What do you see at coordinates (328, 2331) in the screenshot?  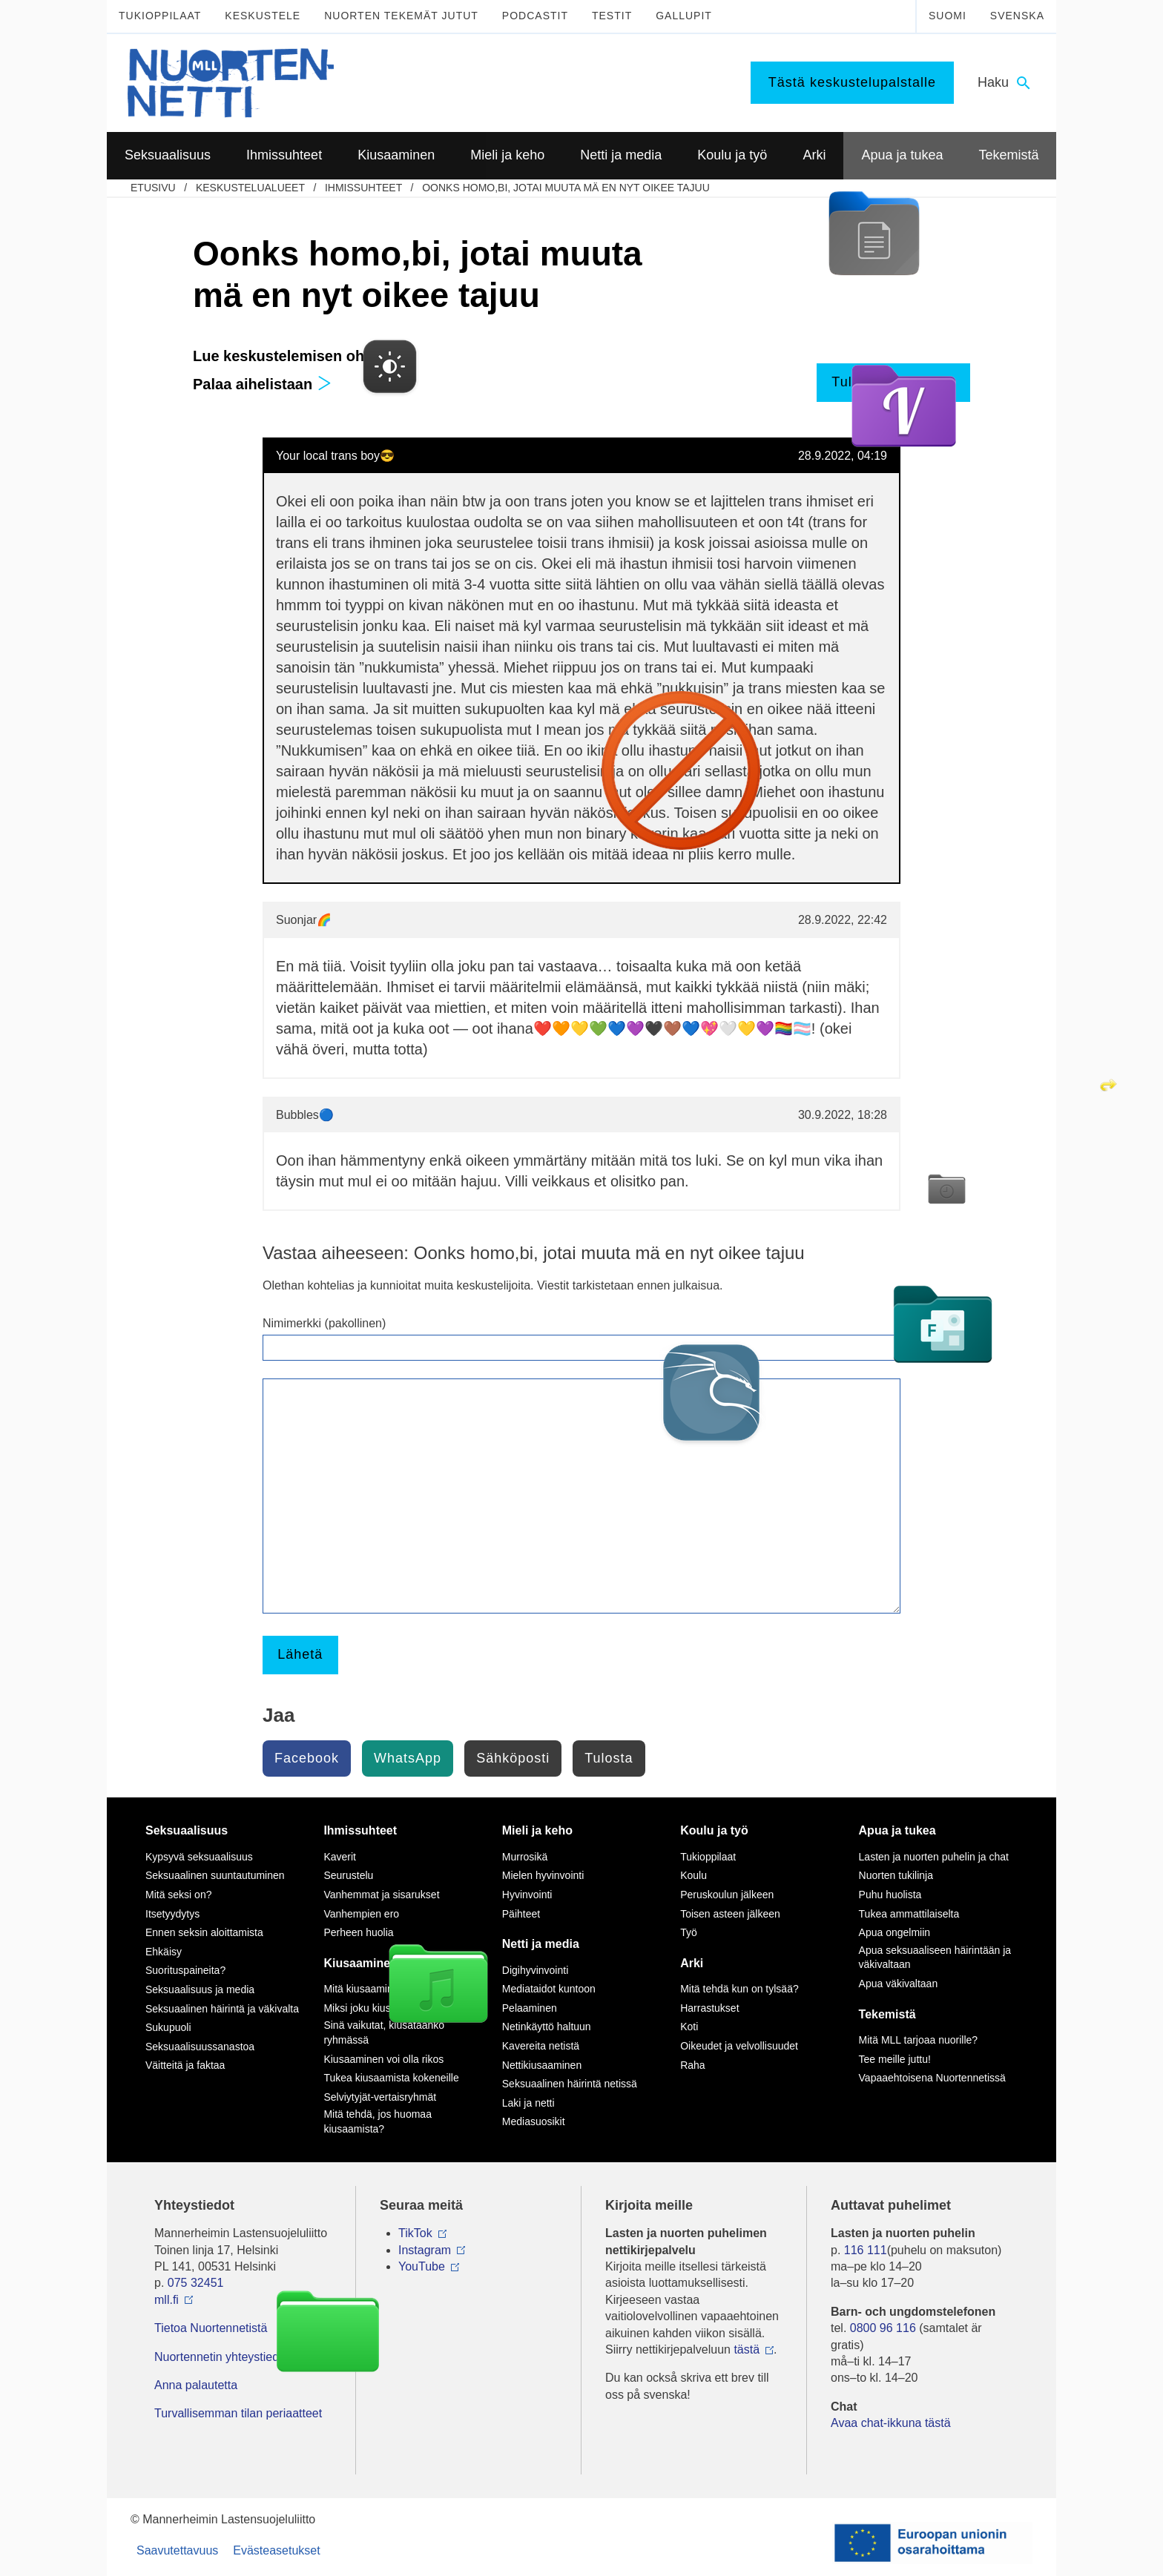 I see `open folder to view contents` at bounding box center [328, 2331].